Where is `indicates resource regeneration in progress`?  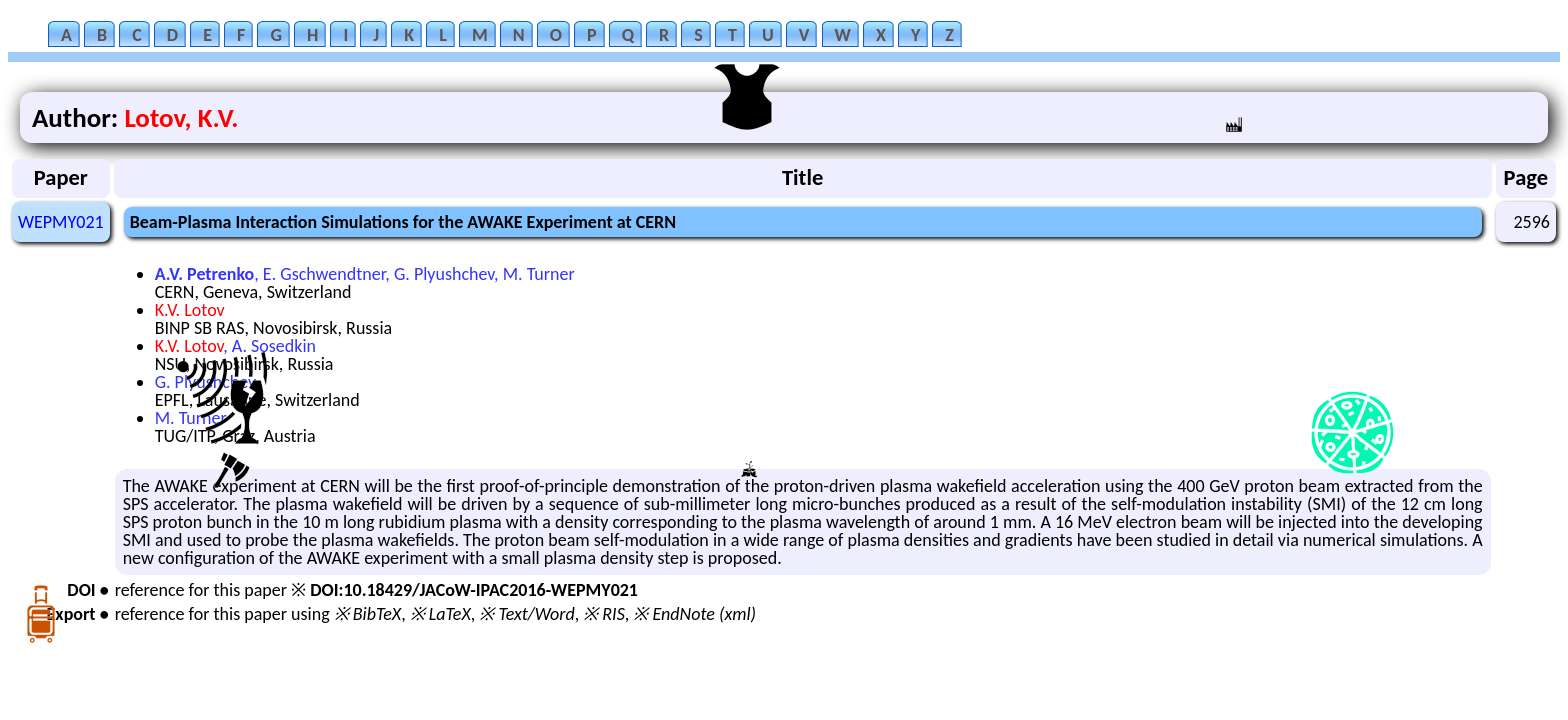
indicates resource regeneration in progress is located at coordinates (749, 469).